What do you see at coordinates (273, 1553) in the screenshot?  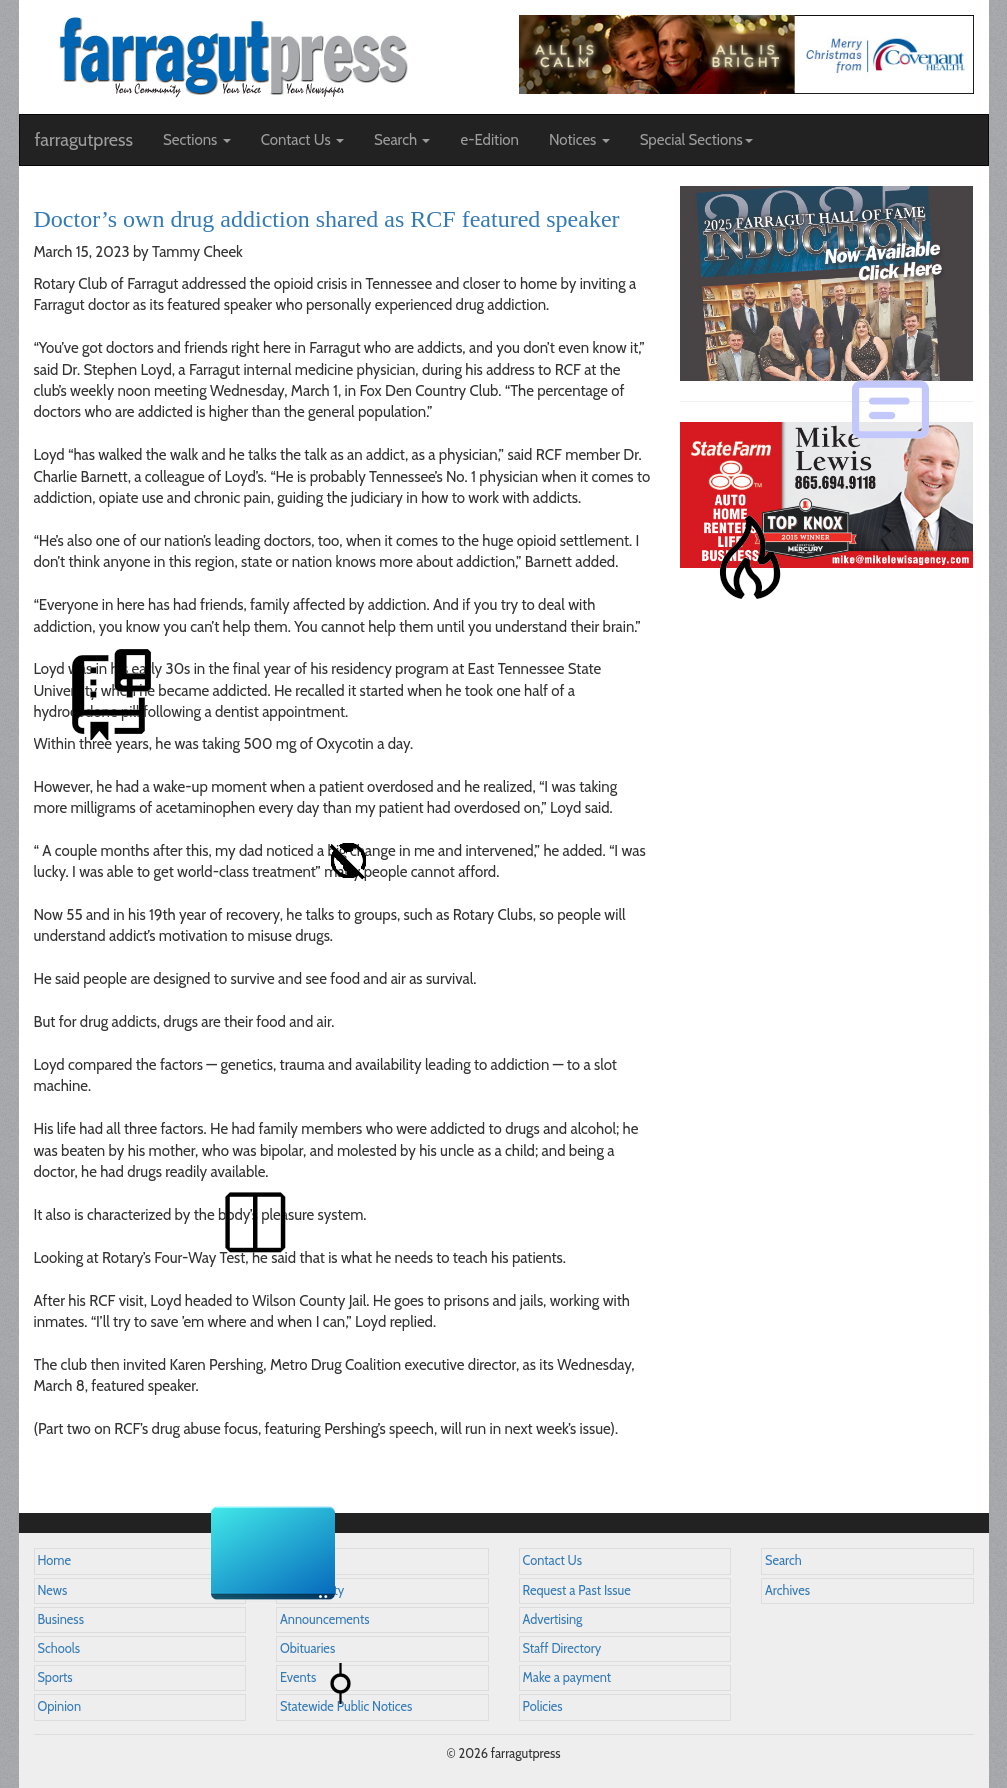 I see `view desktop or return to home screen` at bounding box center [273, 1553].